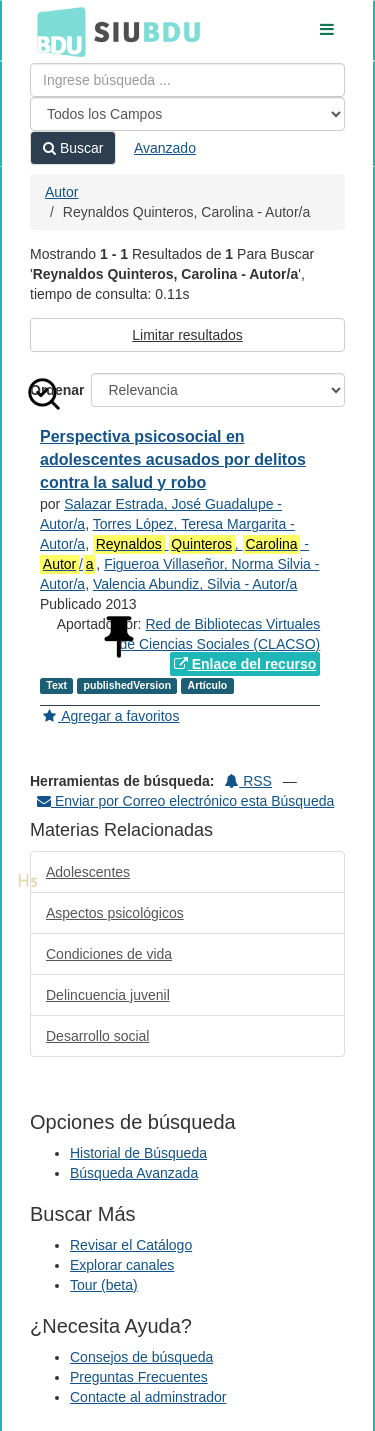  What do you see at coordinates (44, 394) in the screenshot?
I see `search completed successfully` at bounding box center [44, 394].